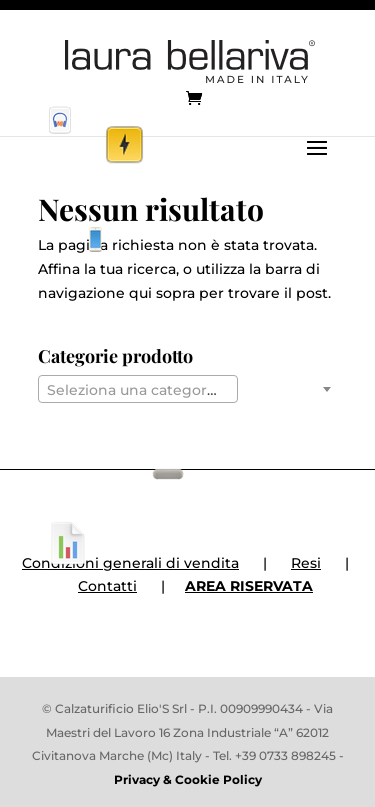 This screenshot has width=375, height=807. What do you see at coordinates (68, 543) in the screenshot?
I see `open an opendocument chart file` at bounding box center [68, 543].